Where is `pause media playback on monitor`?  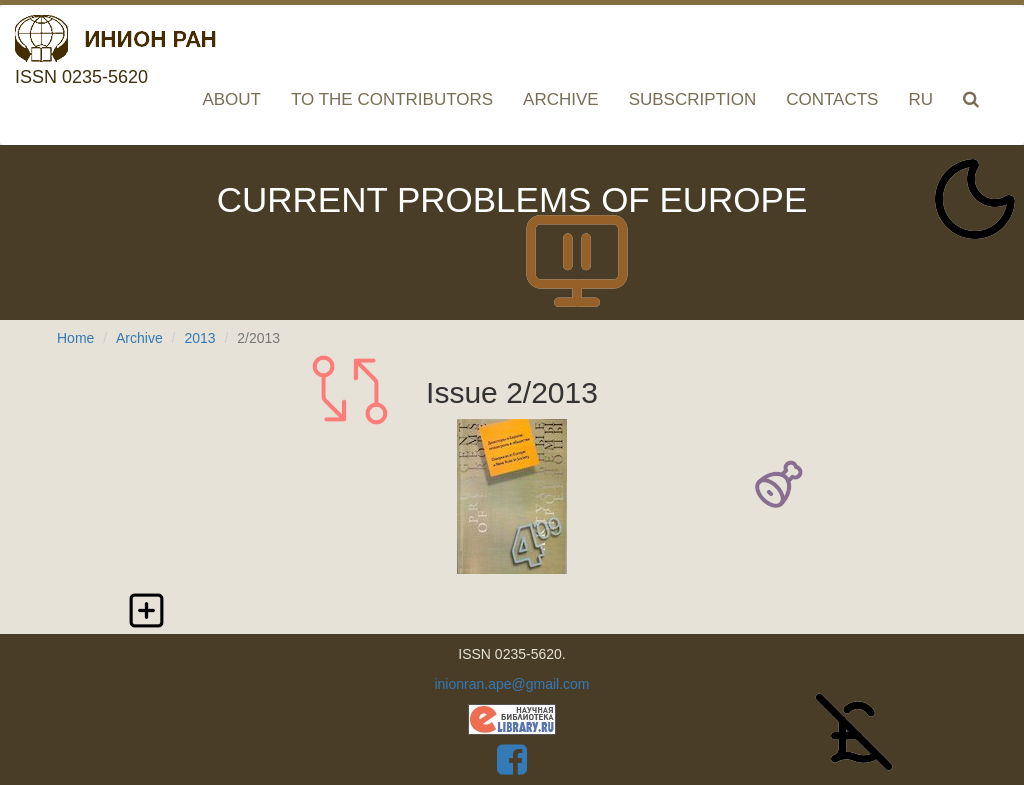 pause media playback on monitor is located at coordinates (577, 261).